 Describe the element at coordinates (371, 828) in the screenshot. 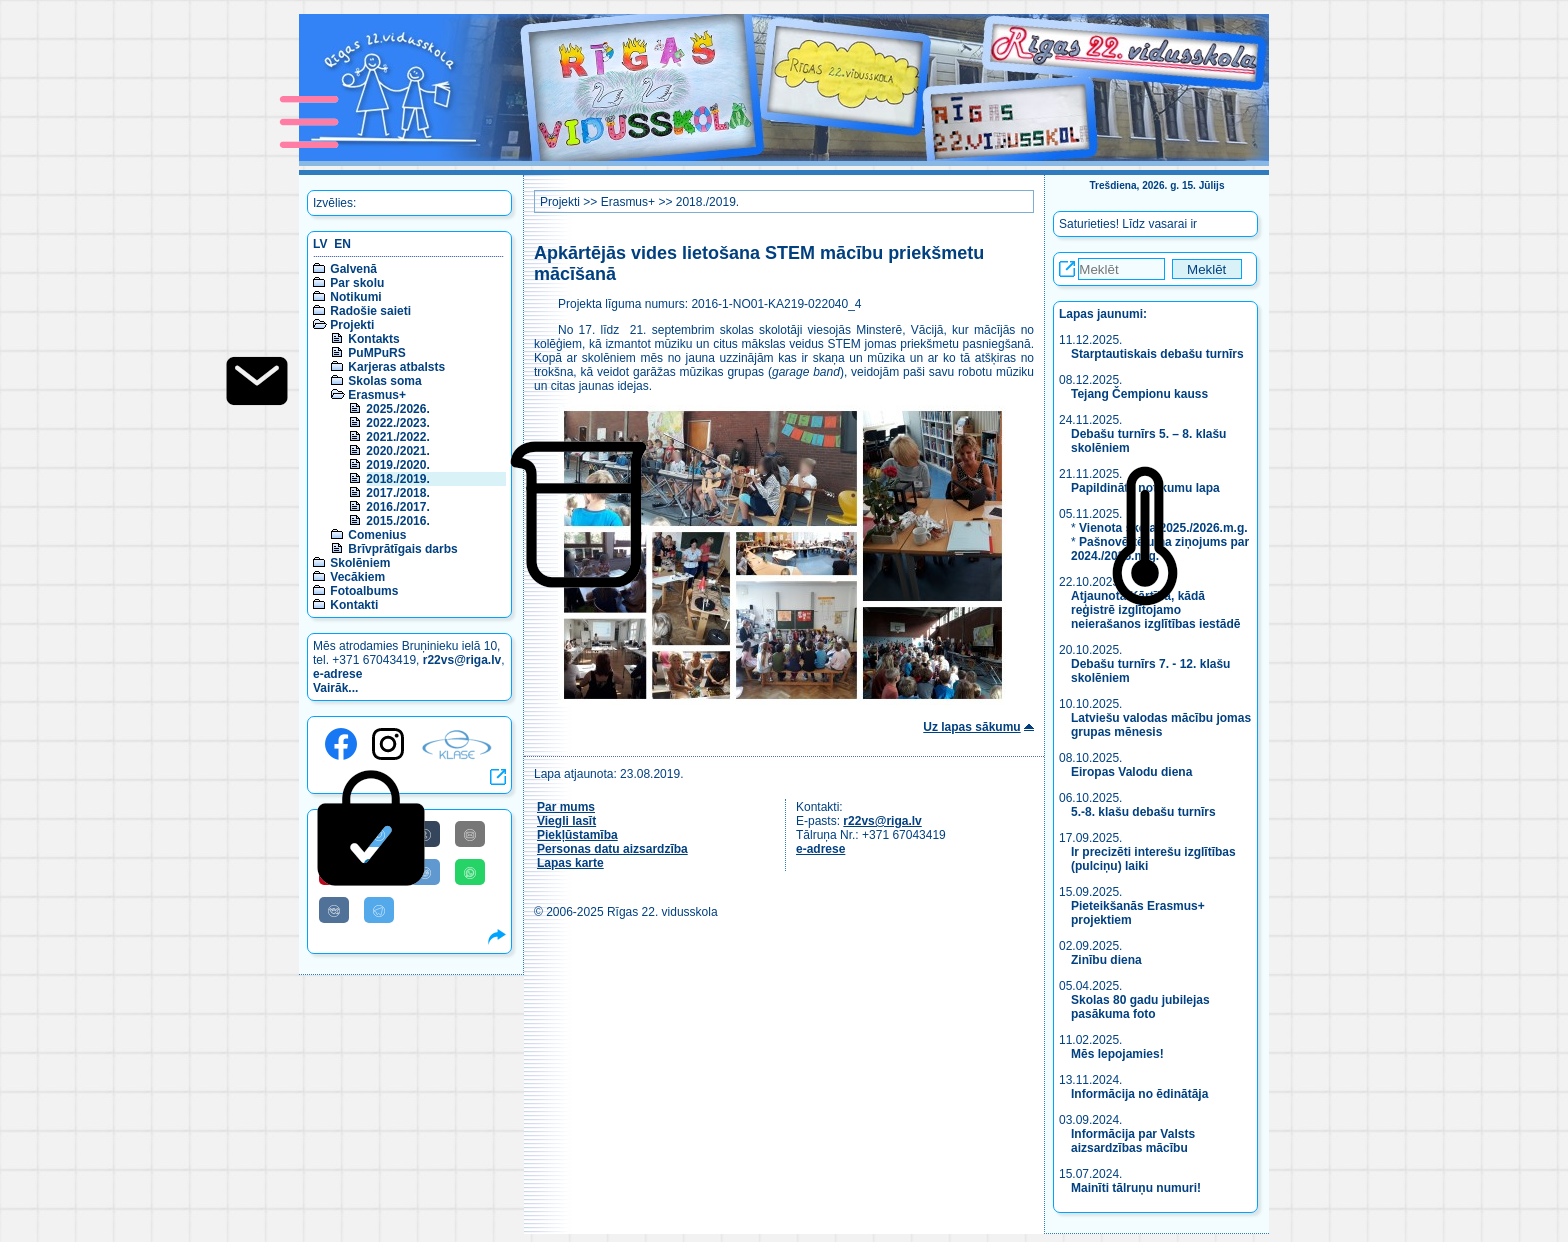

I see `purchase completed successfully` at that location.